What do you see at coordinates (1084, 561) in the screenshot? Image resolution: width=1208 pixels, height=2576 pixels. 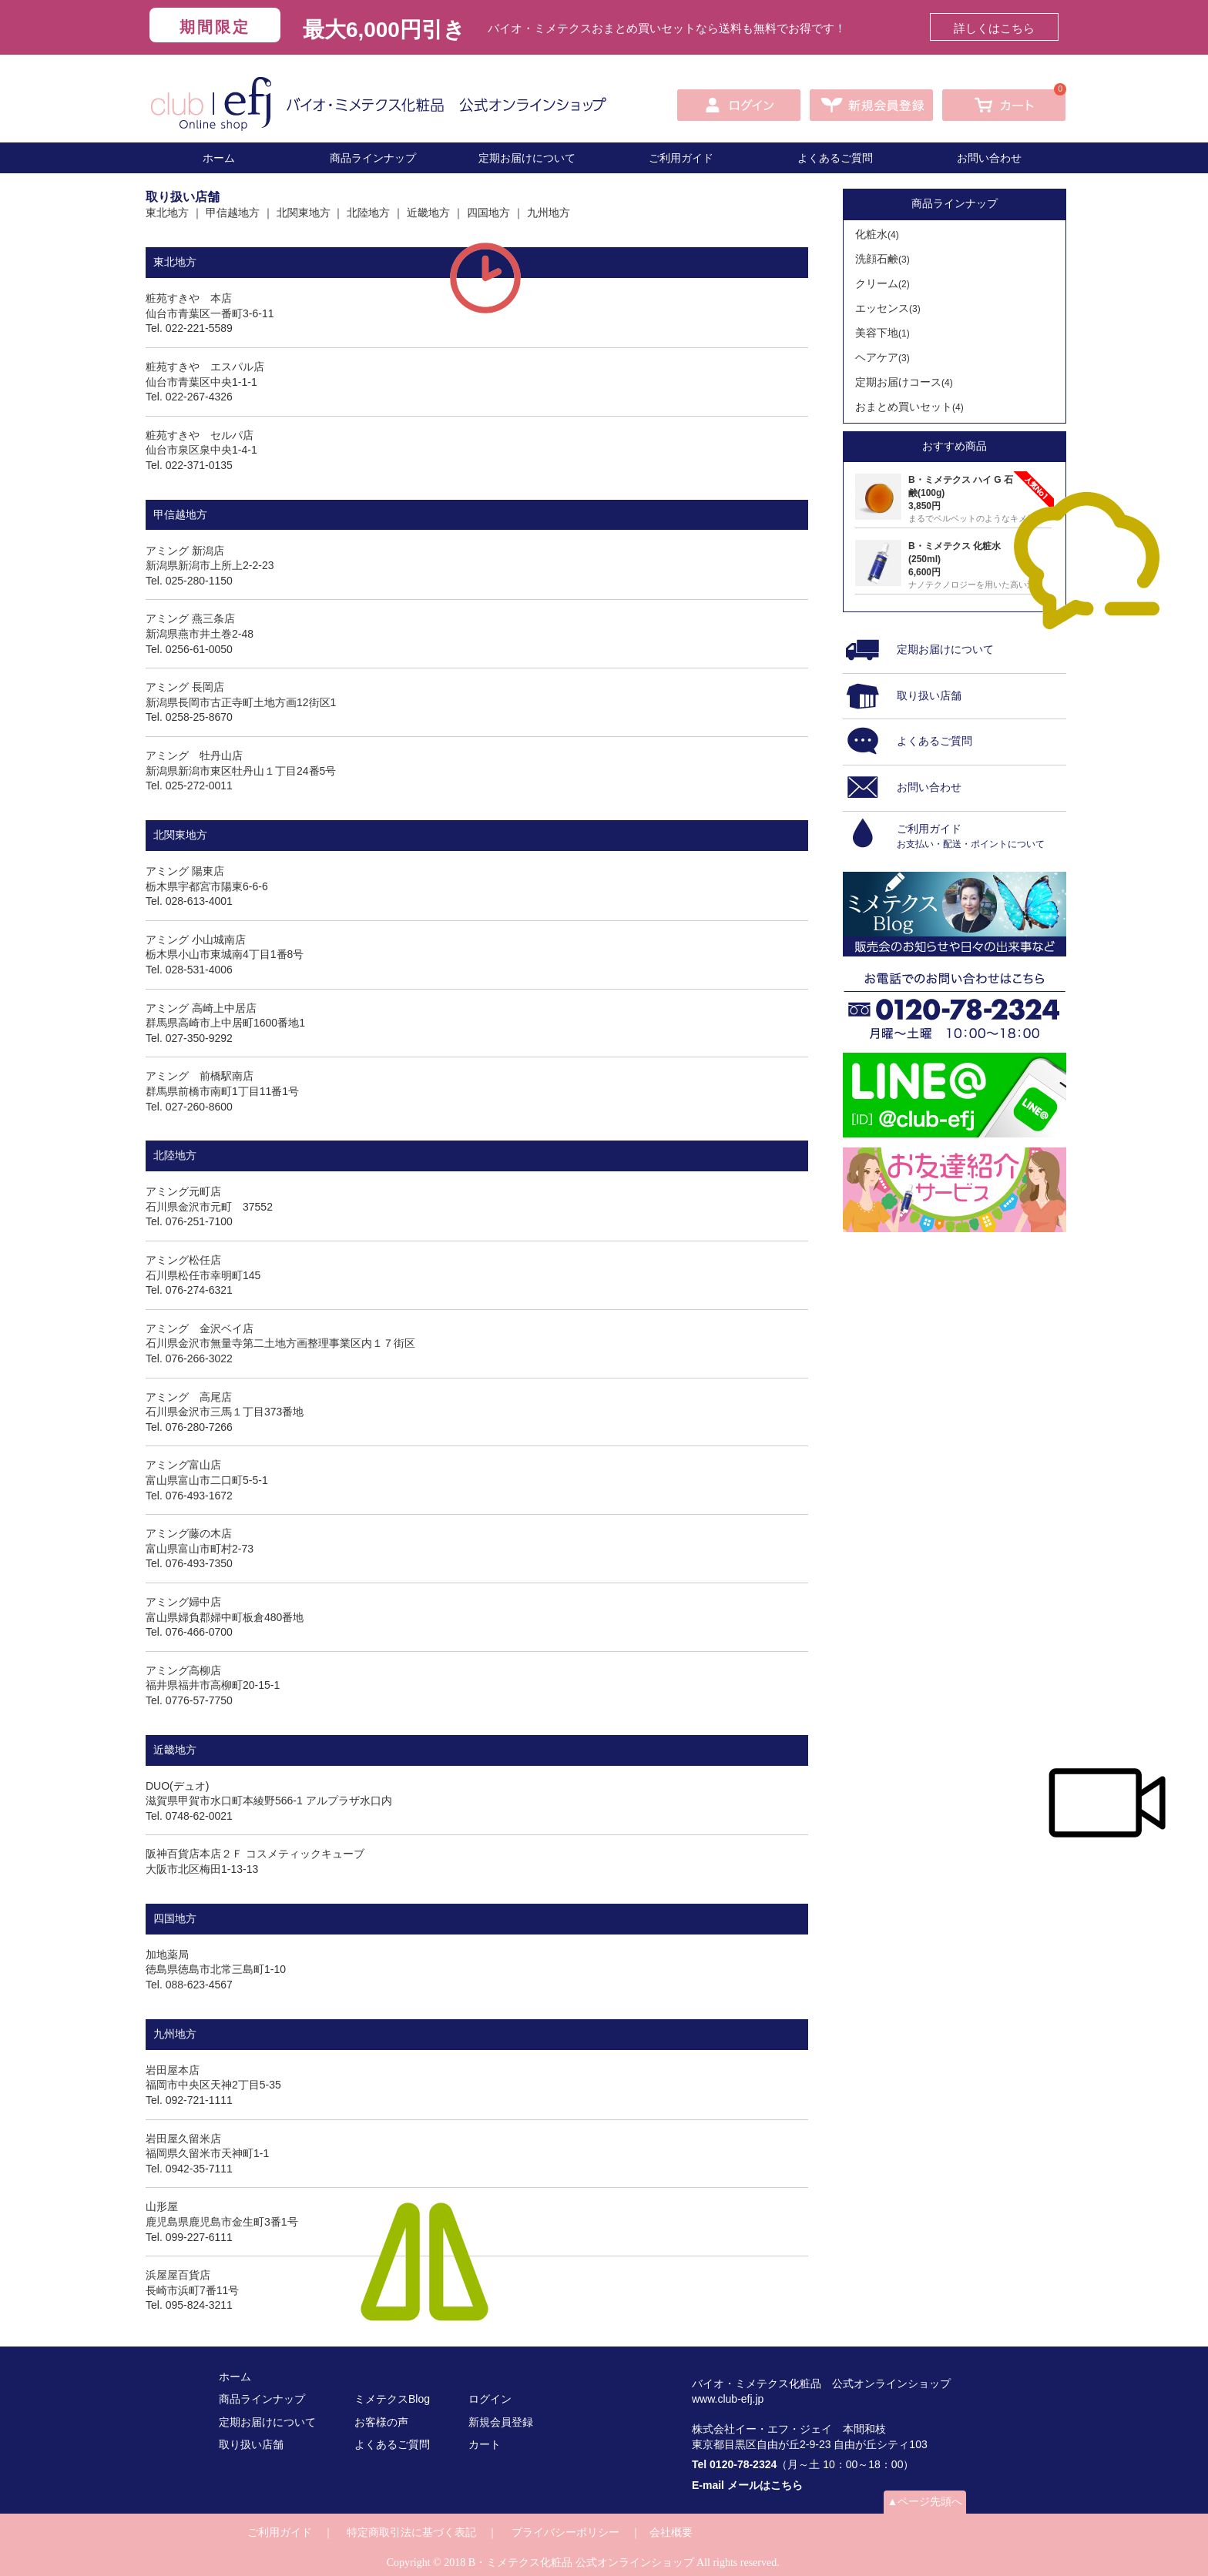 I see `remove a message or conversation` at bounding box center [1084, 561].